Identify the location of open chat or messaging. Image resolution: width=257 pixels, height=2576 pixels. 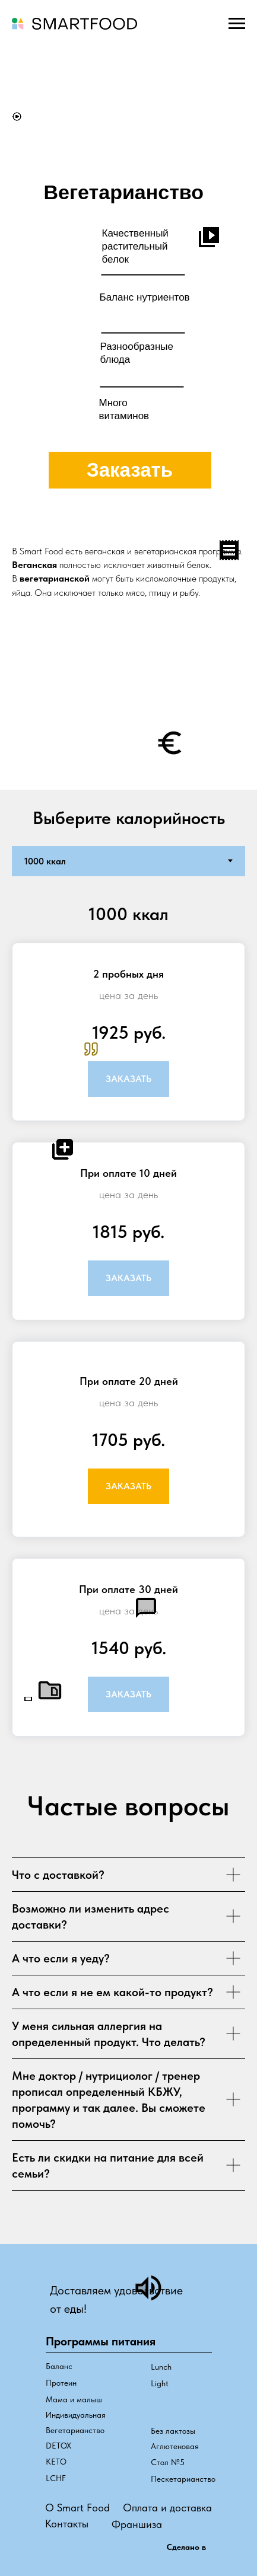
(146, 1608).